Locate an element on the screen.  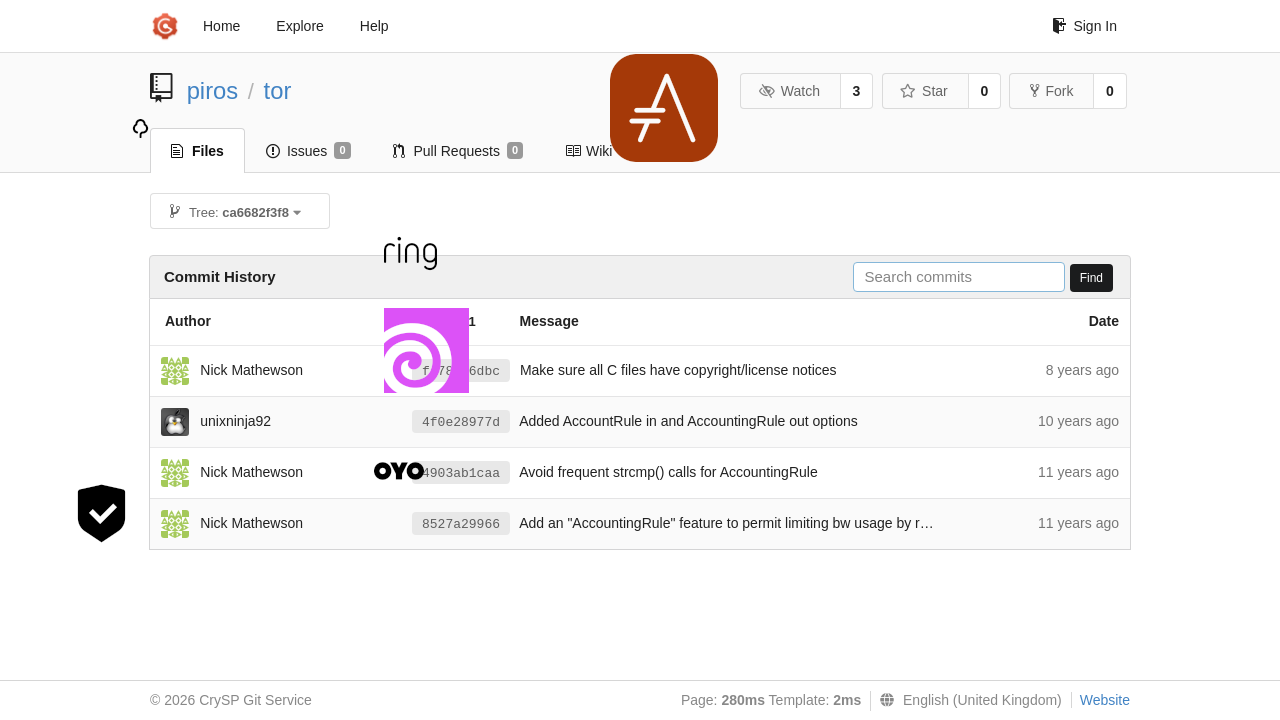
asciidoctor documentation tool logo is located at coordinates (664, 108).